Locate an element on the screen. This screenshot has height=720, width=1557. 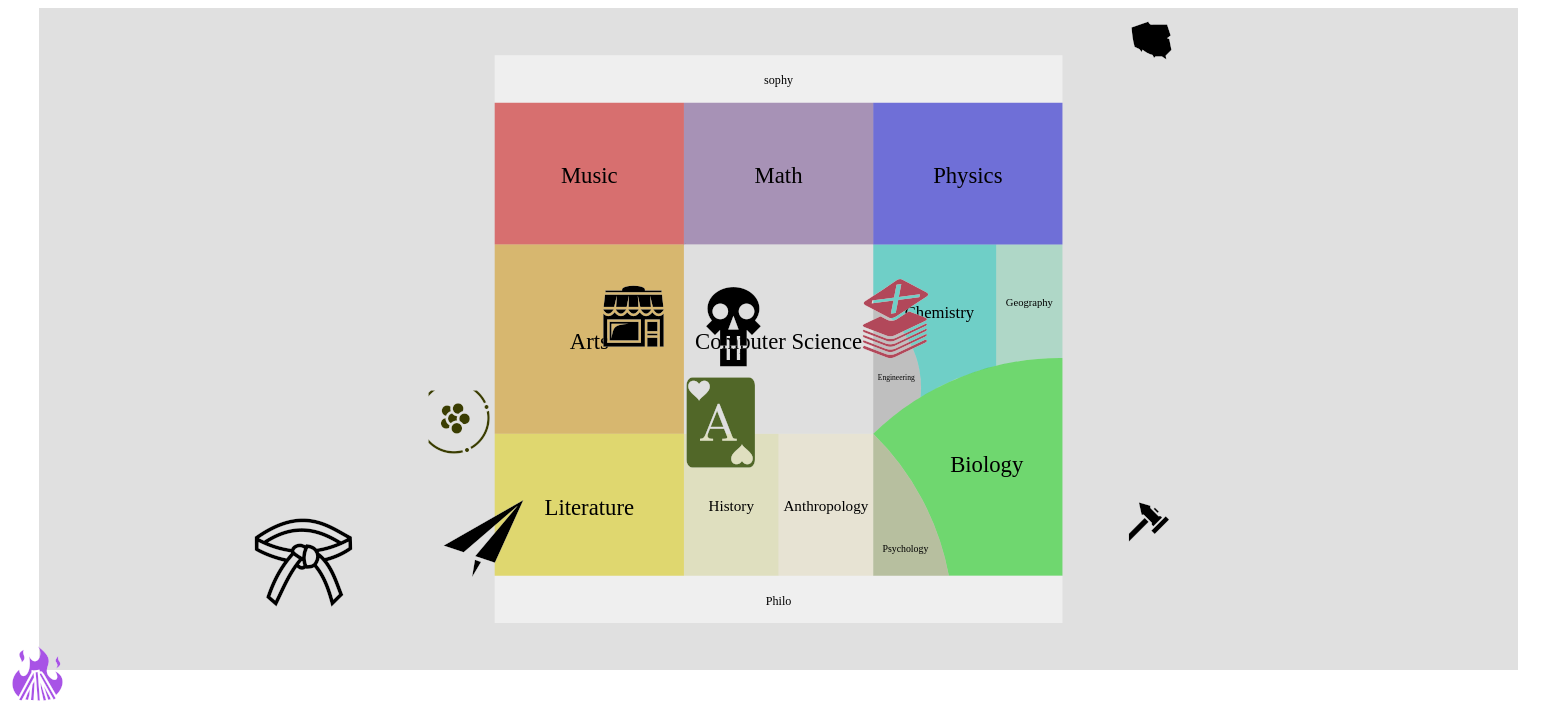
indicates a pyre or bonfire game element is located at coordinates (37, 673).